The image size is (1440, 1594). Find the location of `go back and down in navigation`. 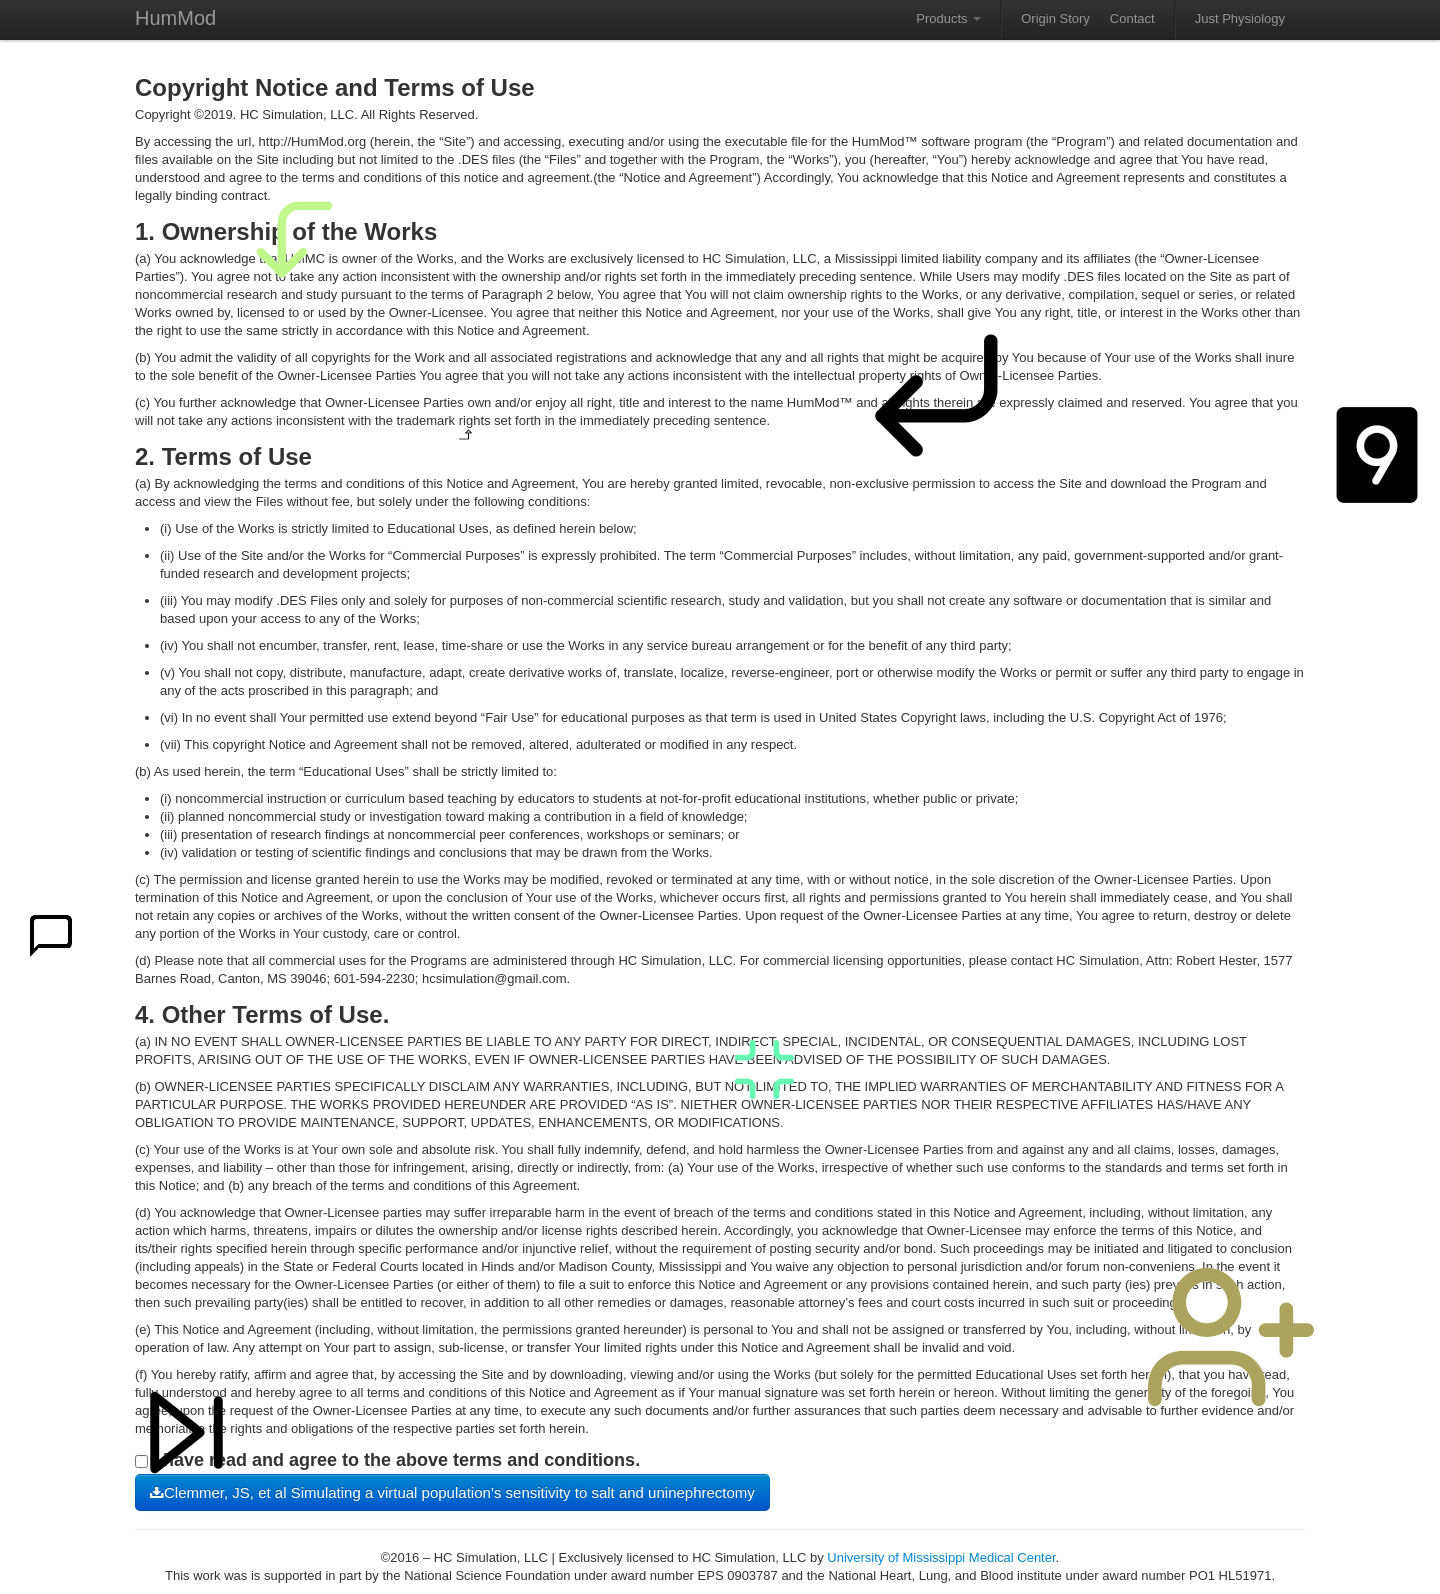

go back and down in navigation is located at coordinates (294, 239).